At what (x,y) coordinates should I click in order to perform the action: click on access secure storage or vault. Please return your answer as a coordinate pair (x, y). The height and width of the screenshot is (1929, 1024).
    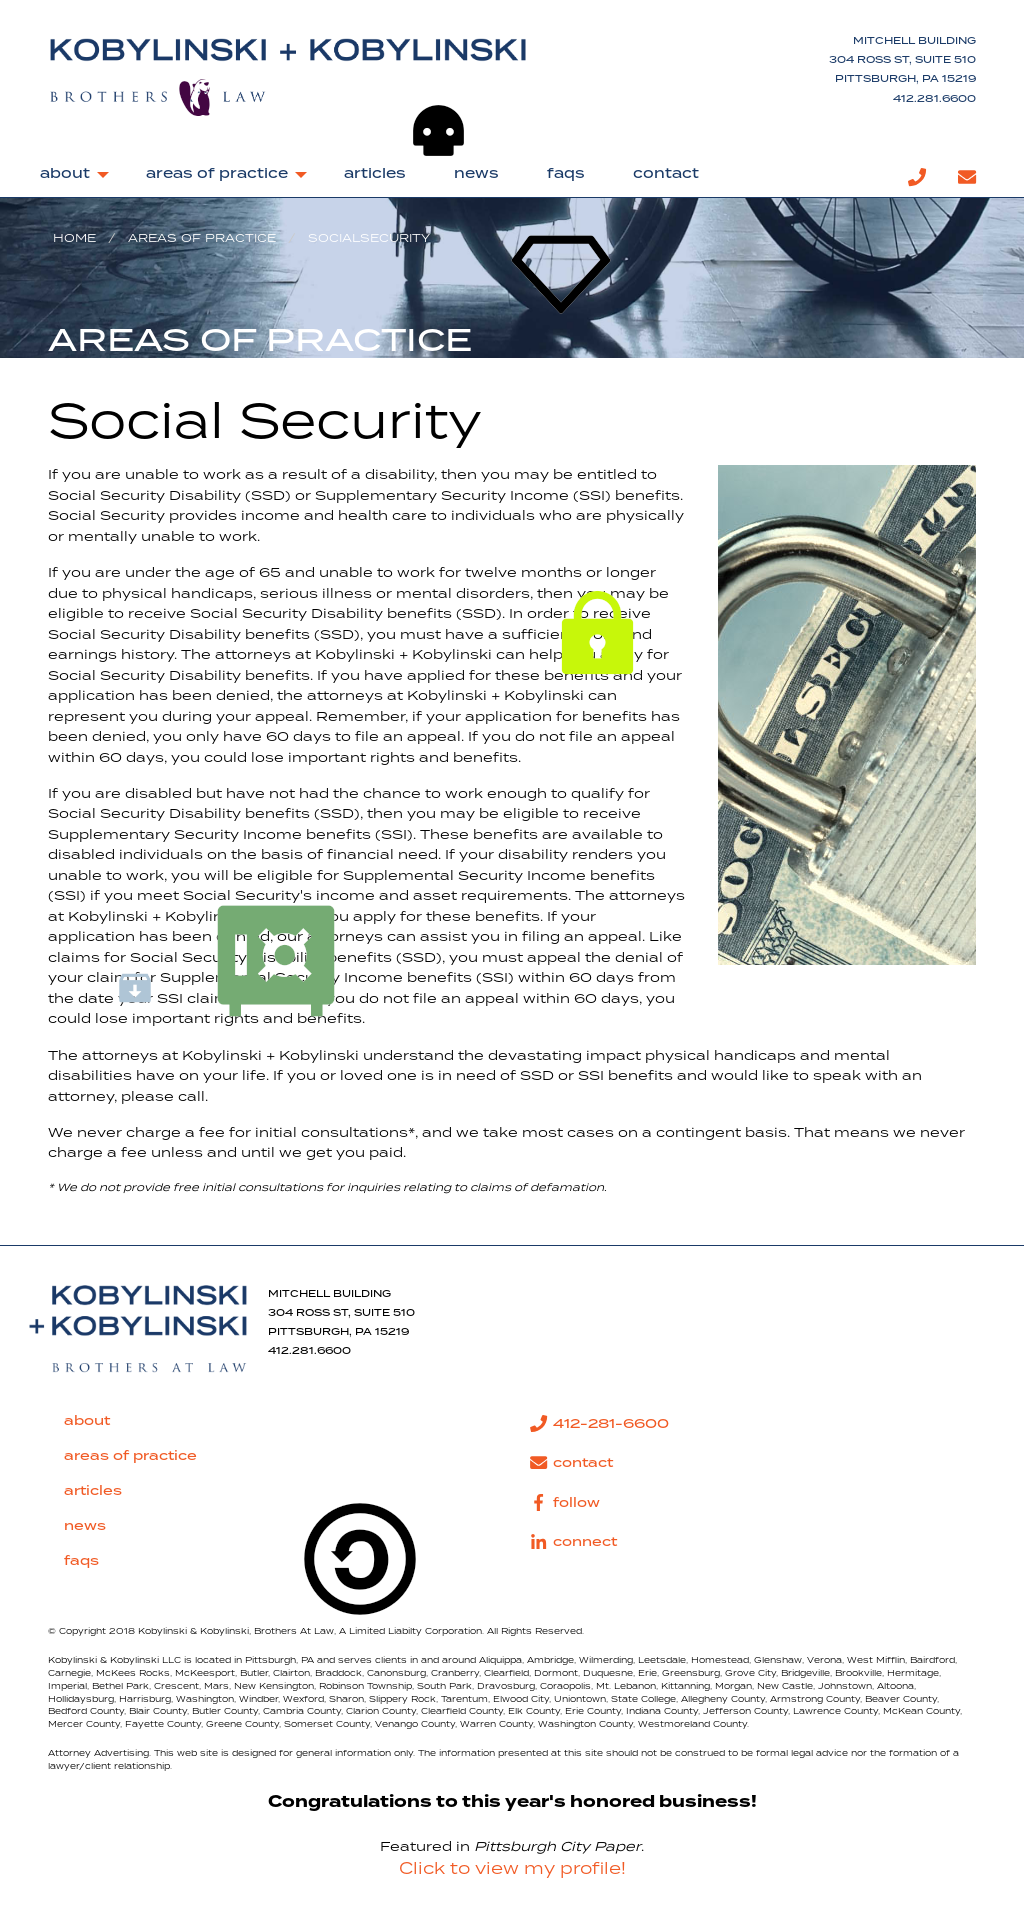
    Looking at the image, I should click on (276, 958).